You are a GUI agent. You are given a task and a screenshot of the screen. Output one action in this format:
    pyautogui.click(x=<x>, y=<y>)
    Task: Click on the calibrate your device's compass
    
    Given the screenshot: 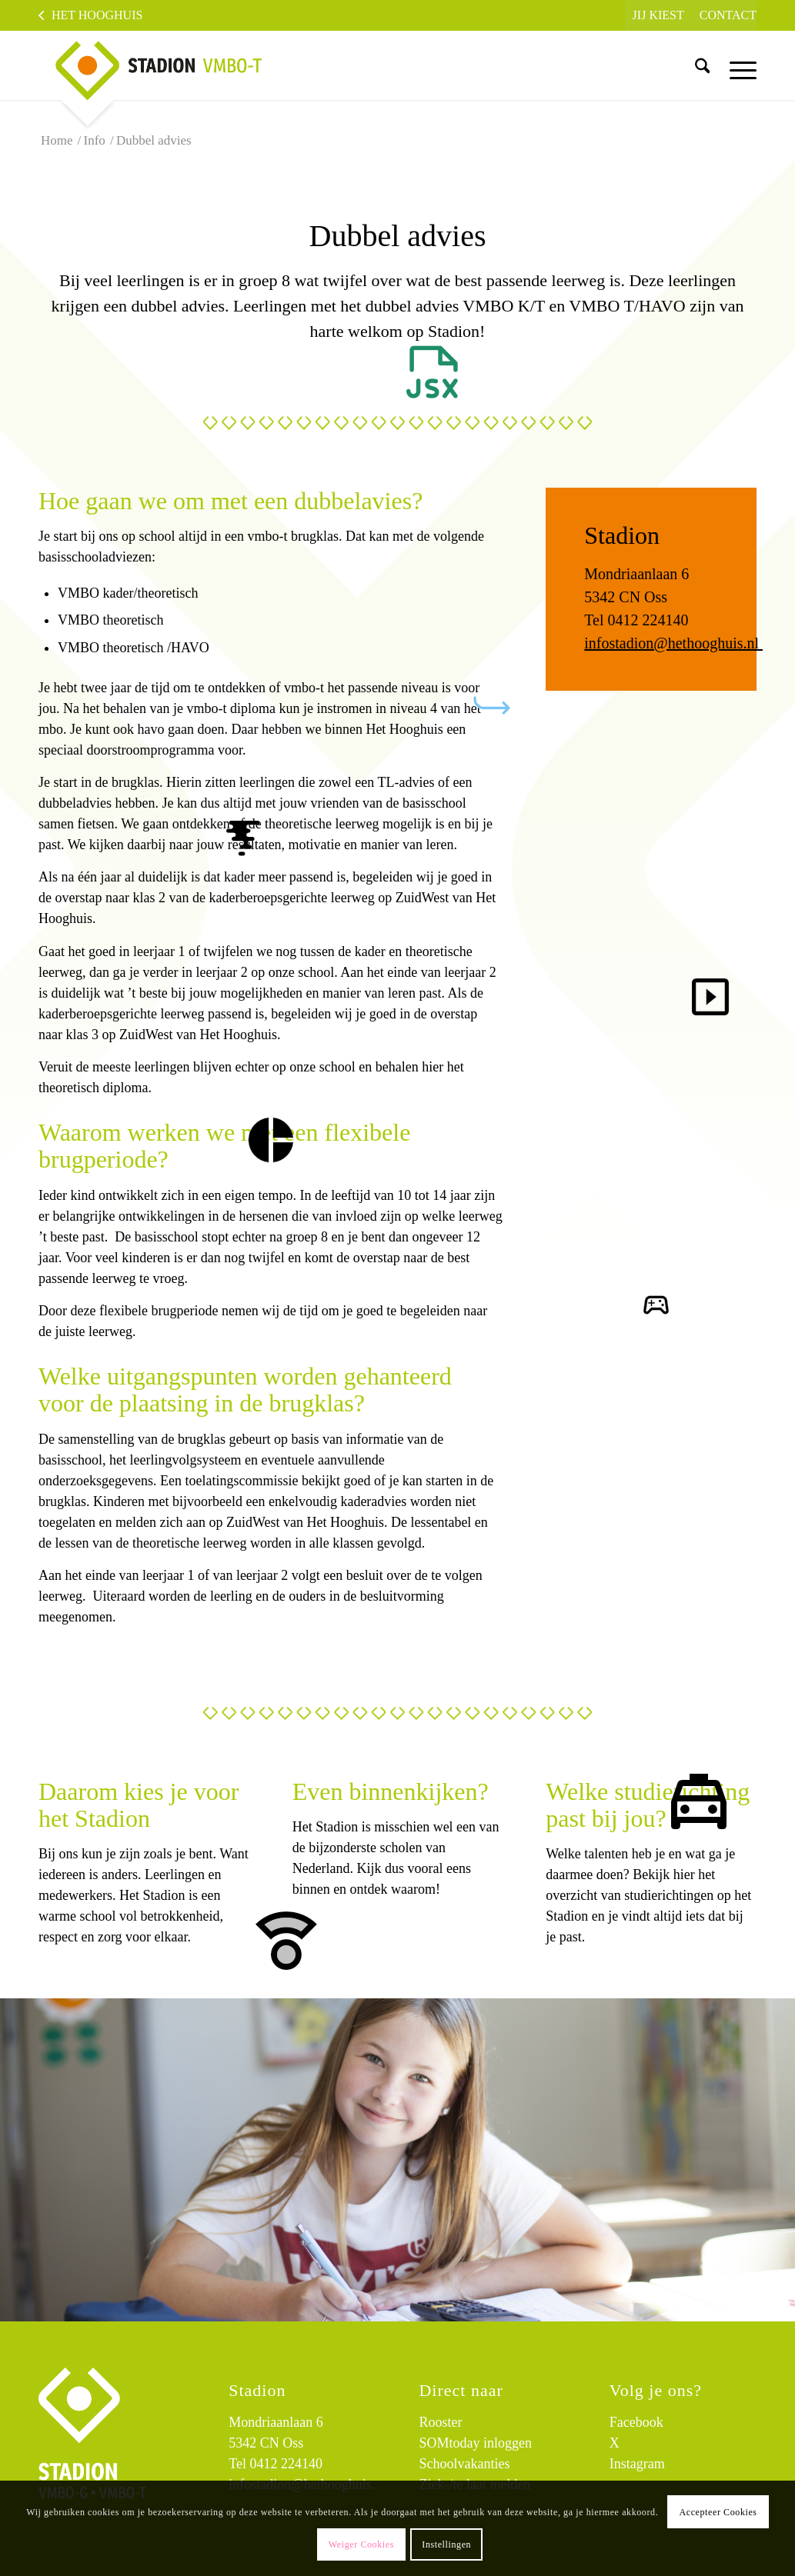 What is the action you would take?
    pyautogui.click(x=286, y=1939)
    